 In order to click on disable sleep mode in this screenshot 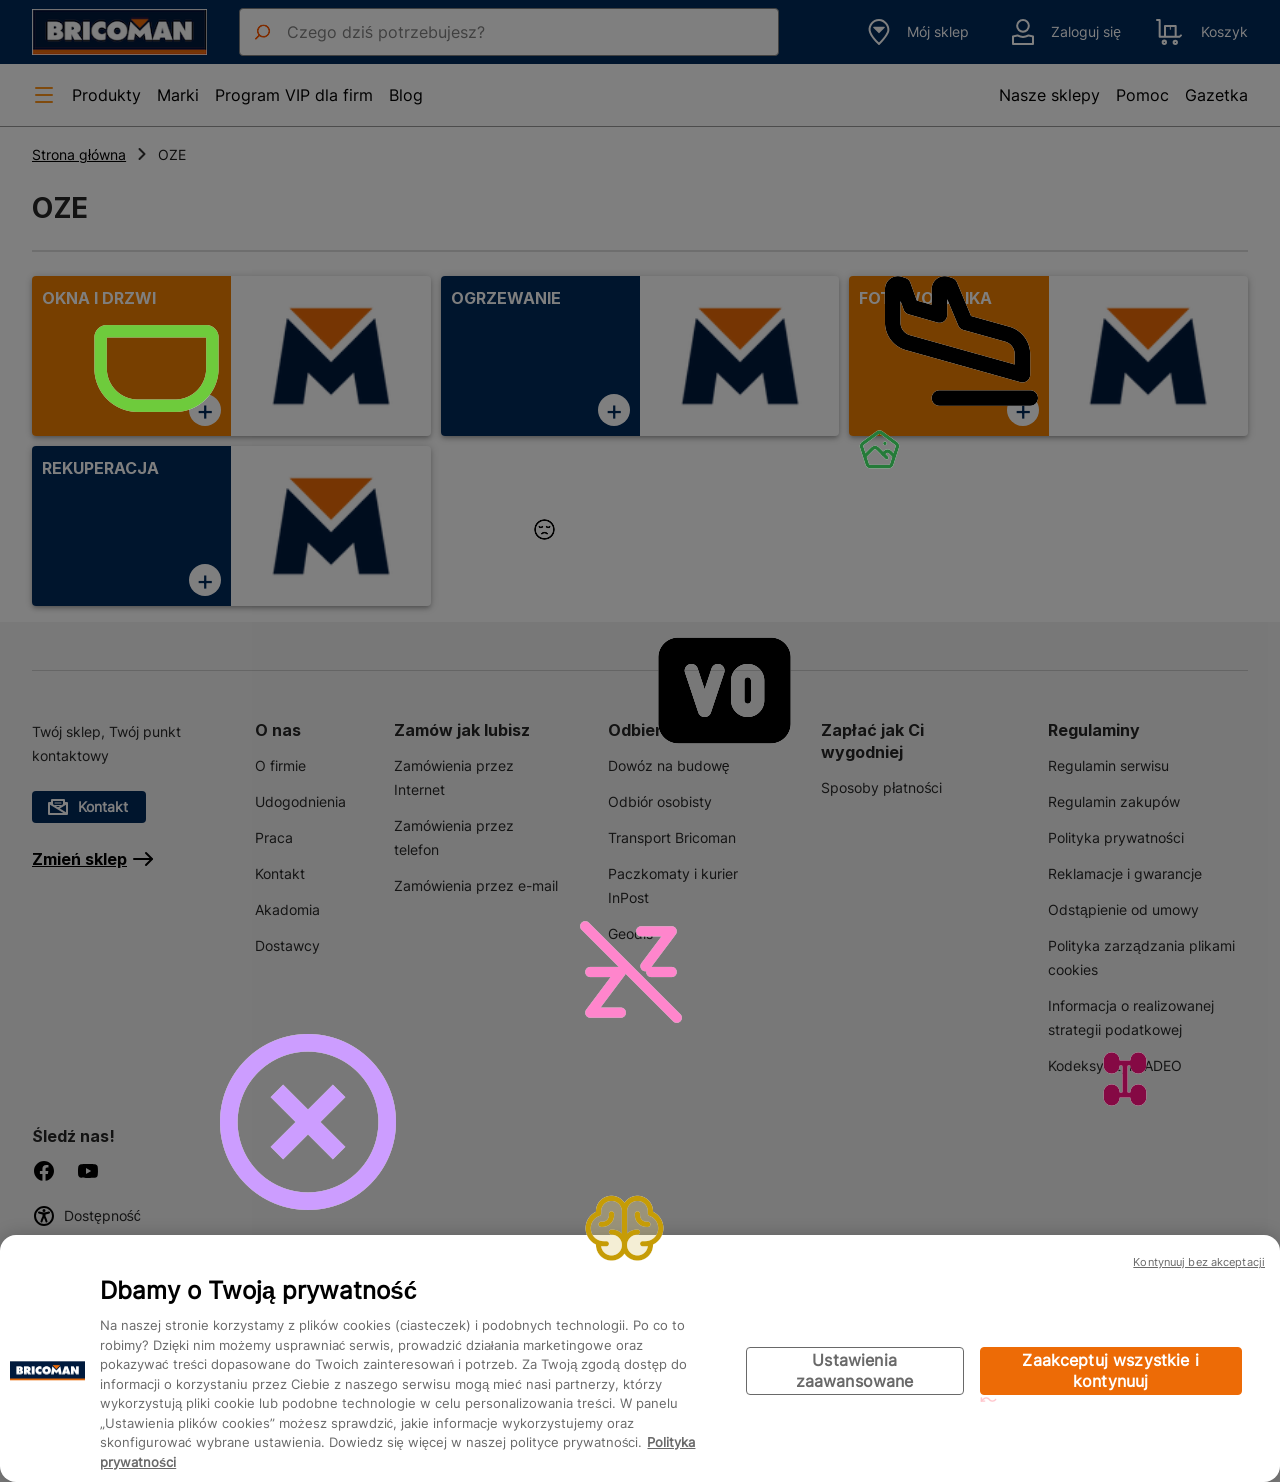, I will do `click(631, 972)`.